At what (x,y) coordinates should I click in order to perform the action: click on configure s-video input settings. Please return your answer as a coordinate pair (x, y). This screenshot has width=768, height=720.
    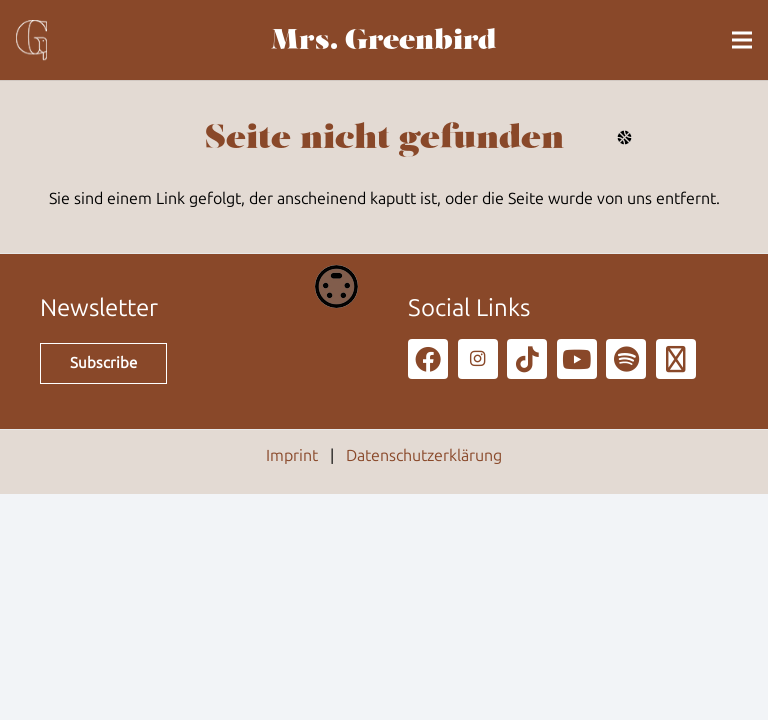
    Looking at the image, I should click on (336, 286).